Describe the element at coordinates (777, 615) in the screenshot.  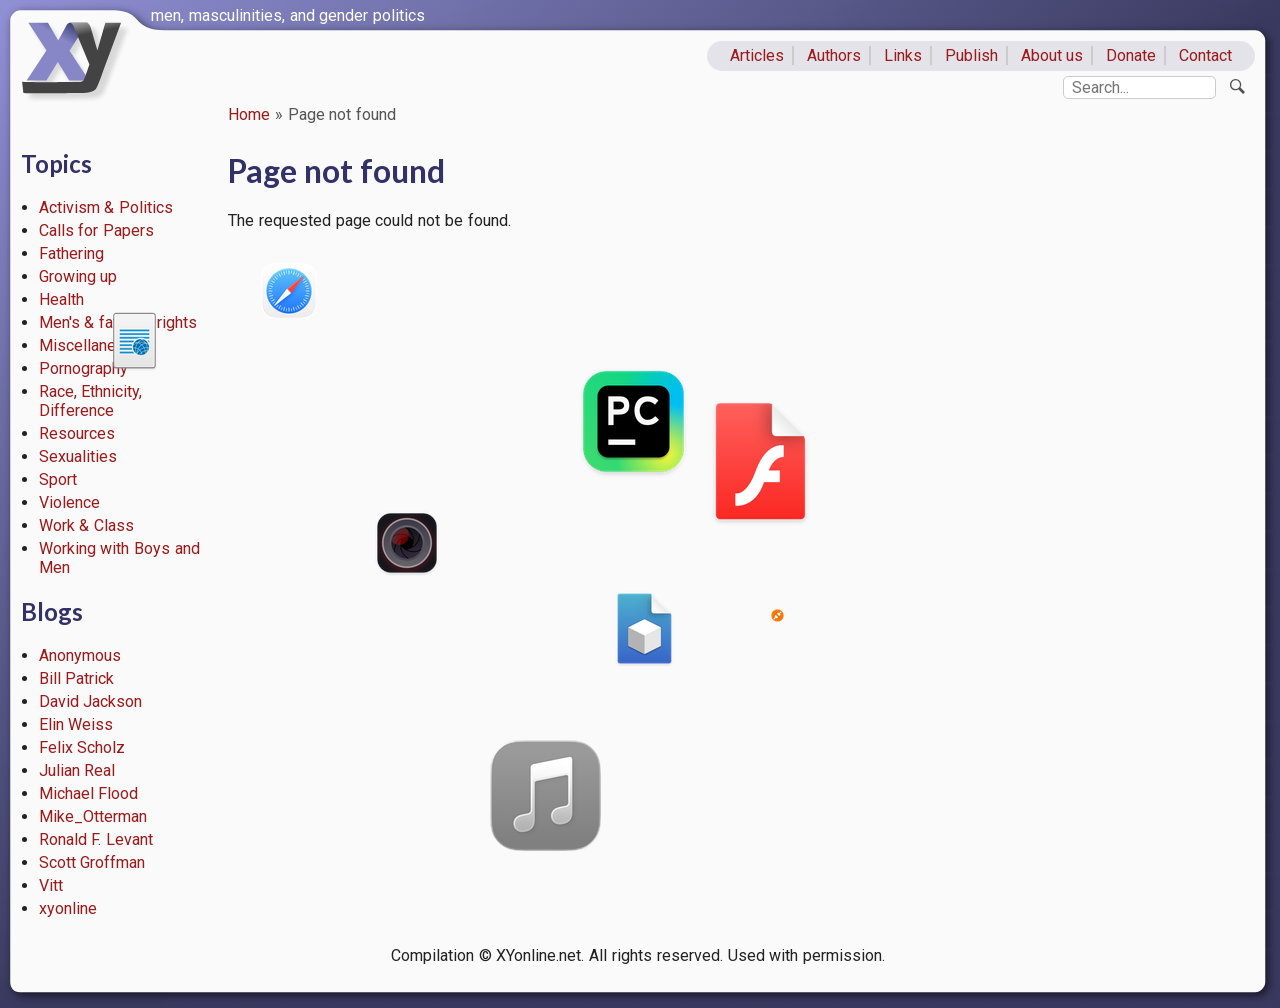
I see `indicates a disconnected or unmounted drive` at that location.